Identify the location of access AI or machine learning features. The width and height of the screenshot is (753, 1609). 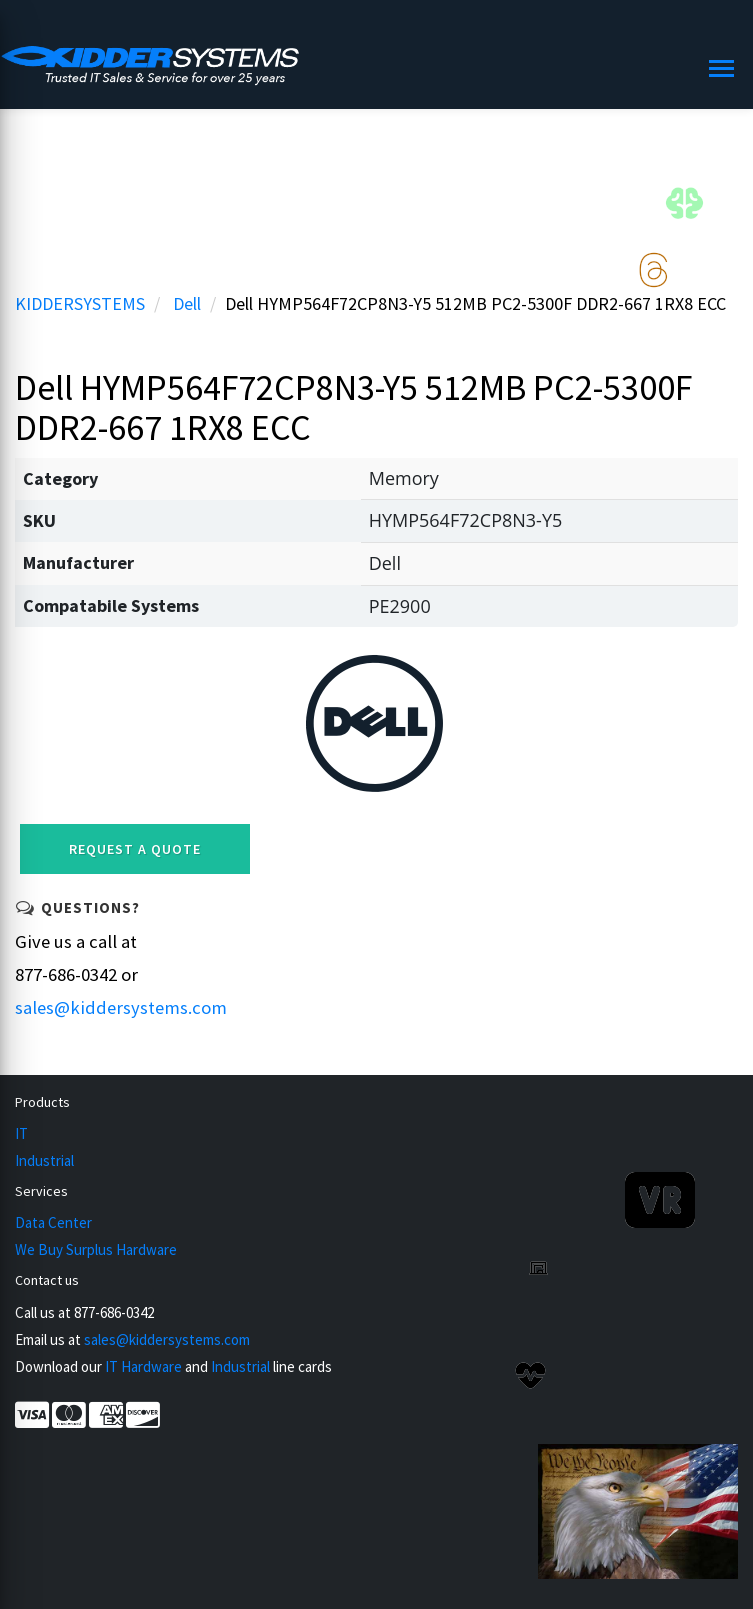
(684, 203).